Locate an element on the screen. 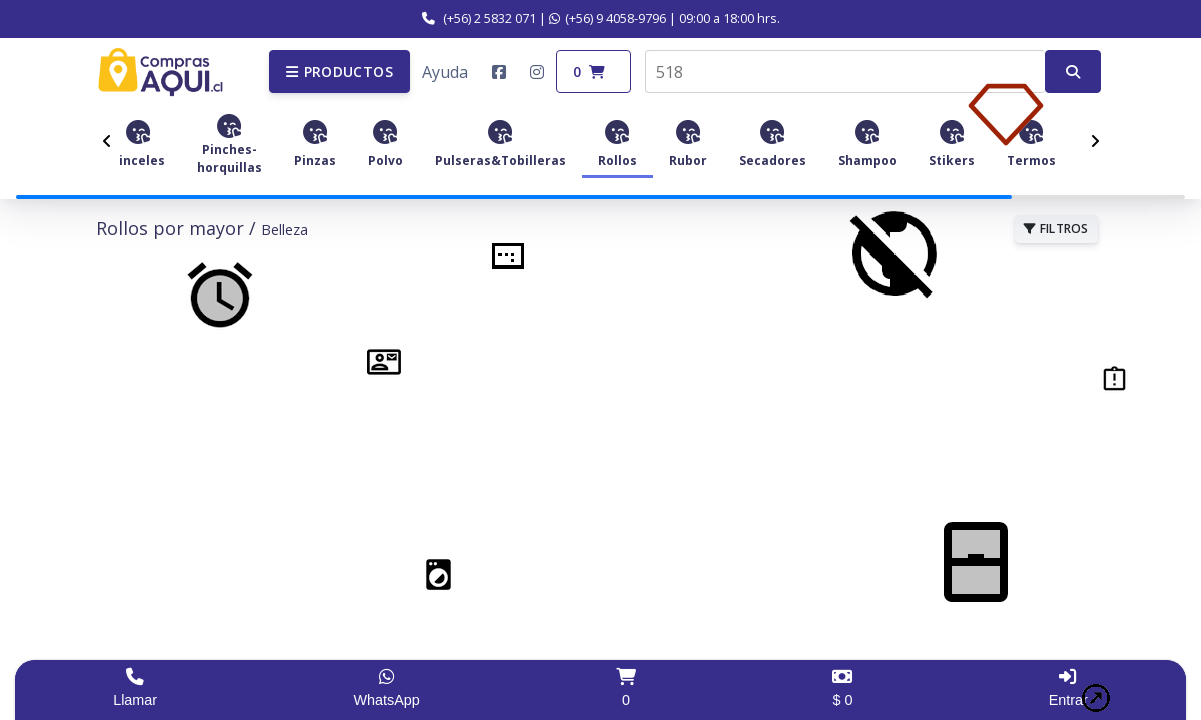 The height and width of the screenshot is (720, 1201). view window sensor status is located at coordinates (976, 562).